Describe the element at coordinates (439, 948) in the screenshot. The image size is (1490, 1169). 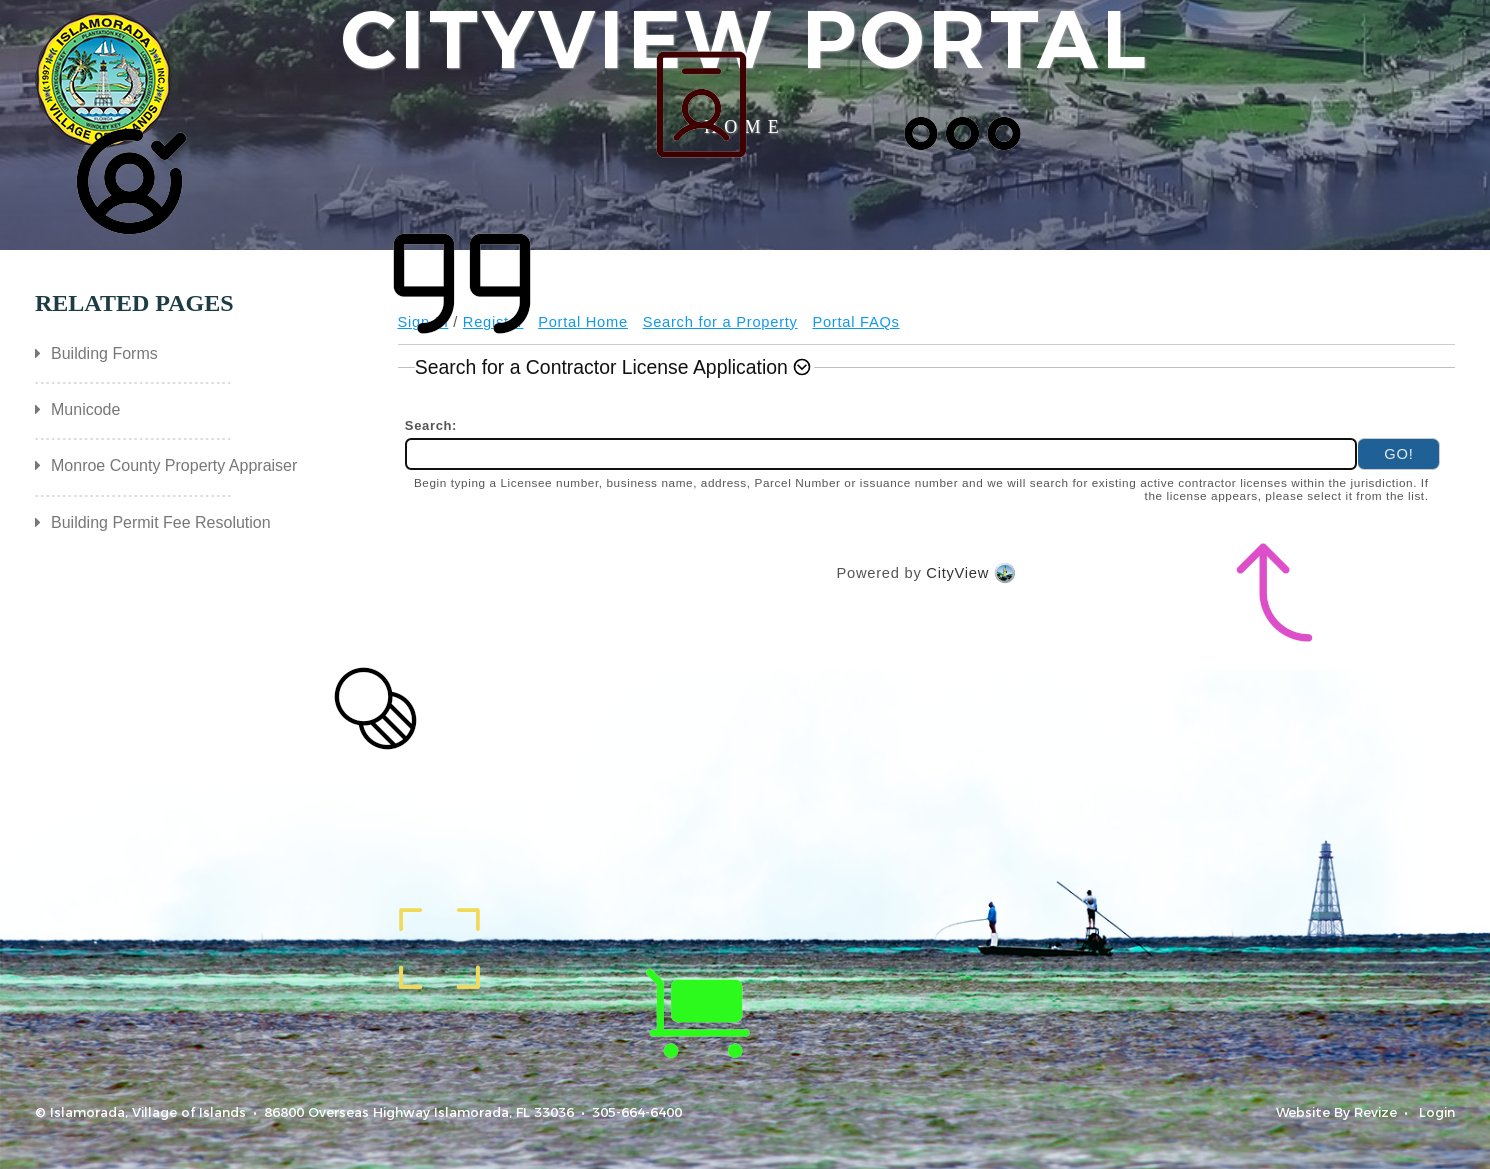
I see `expand to fullscreen mode` at that location.